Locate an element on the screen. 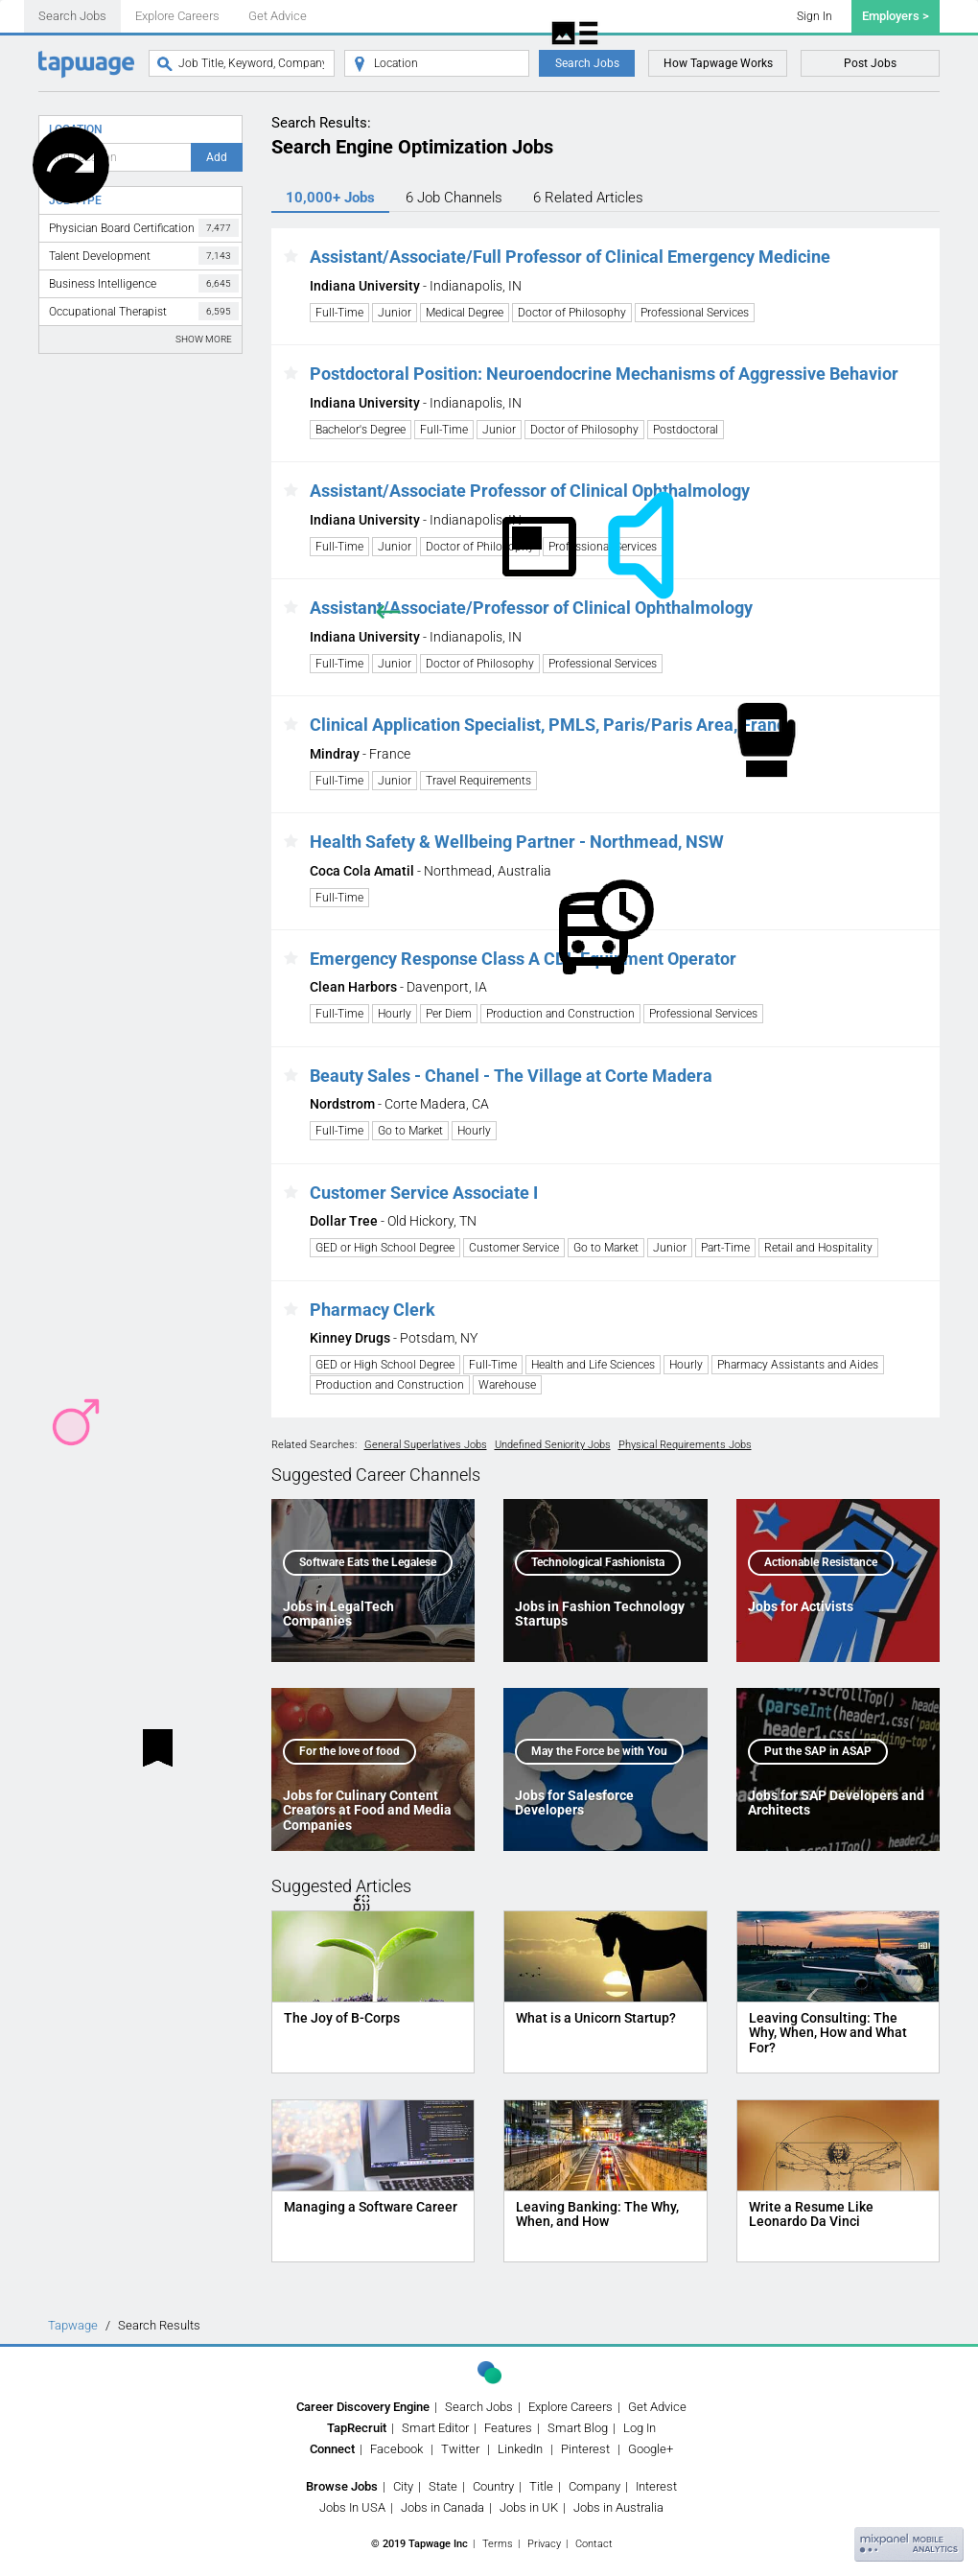 The height and width of the screenshot is (2576, 978). skip to next scheduled task or plan is located at coordinates (71, 165).